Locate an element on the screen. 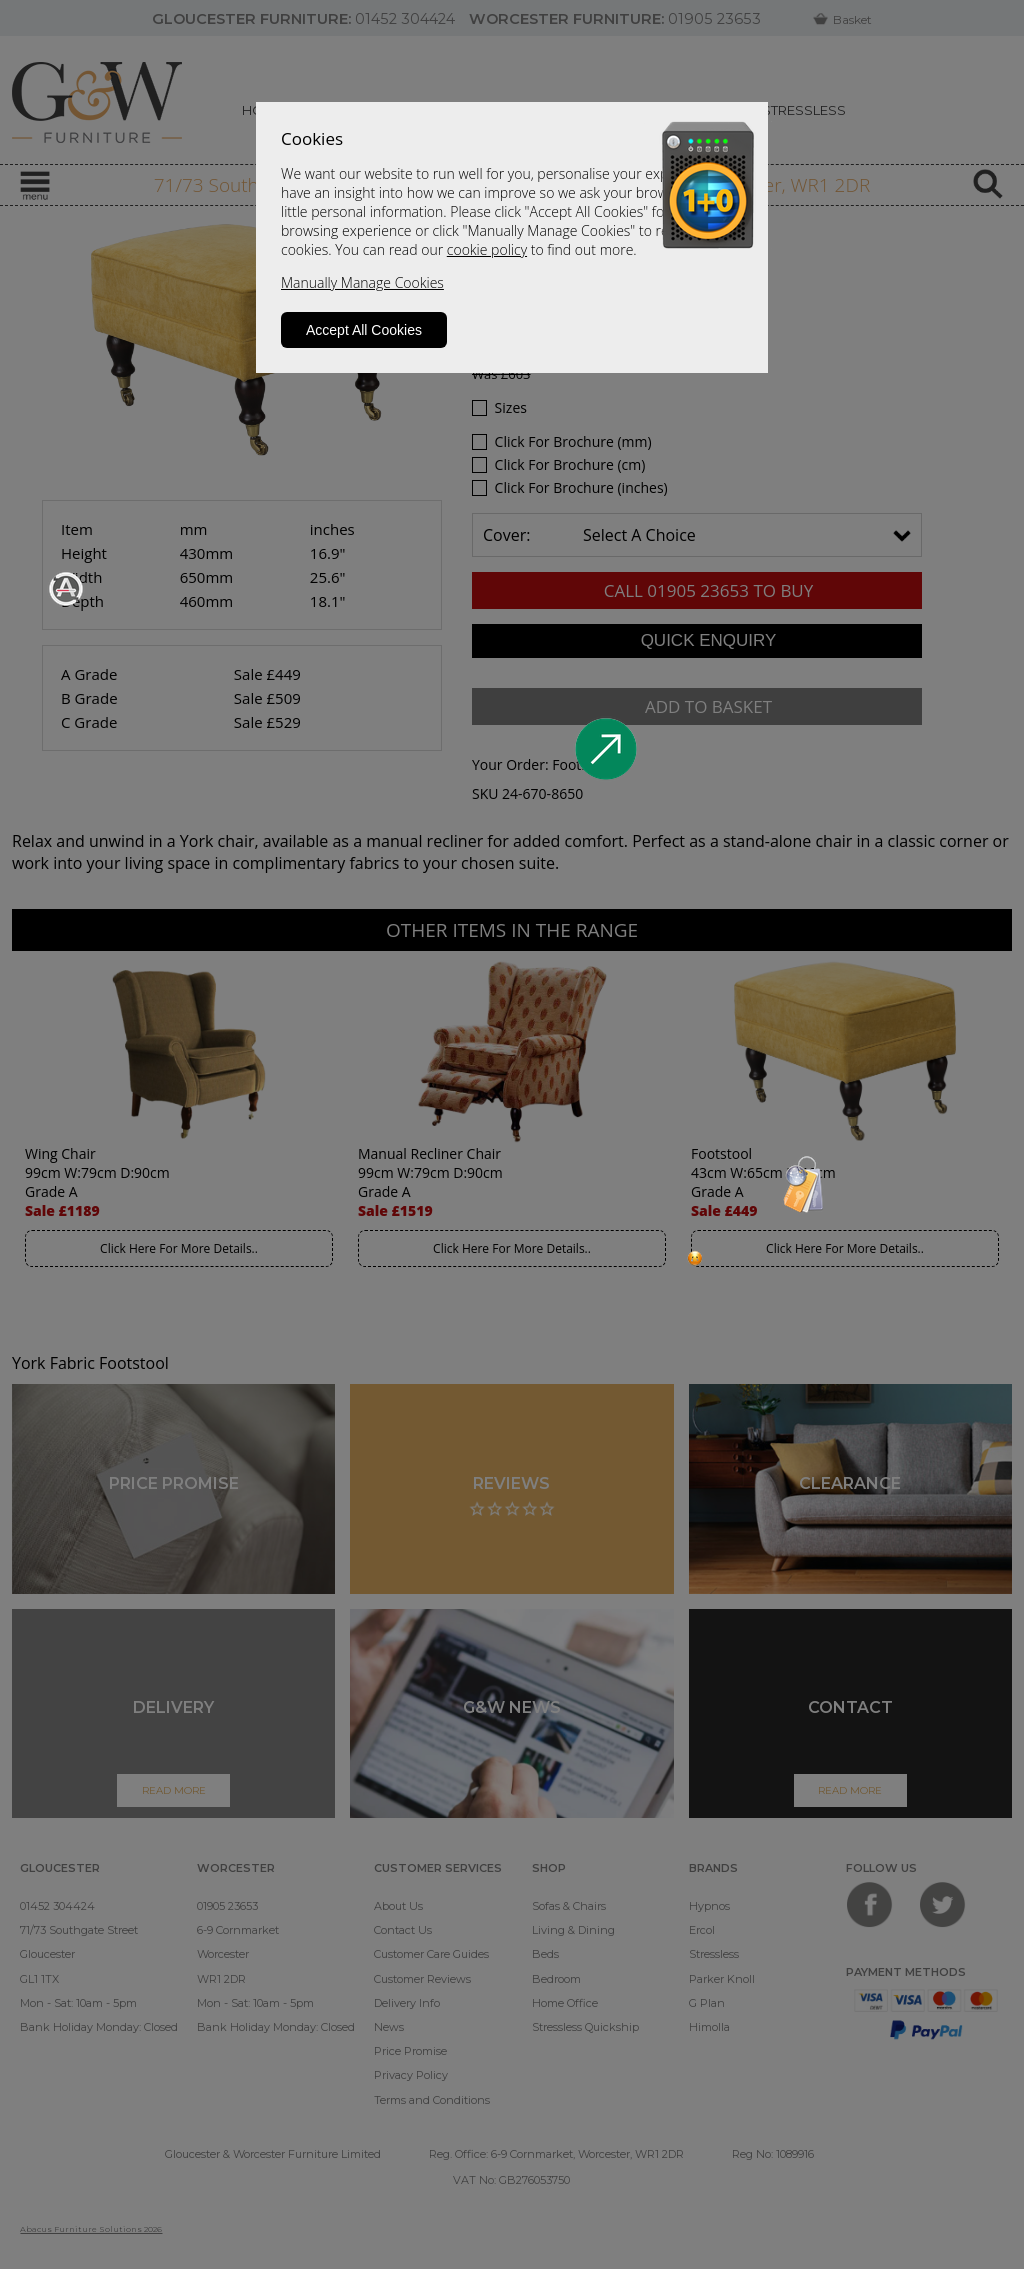  access RAID 10 storage configuration settings is located at coordinates (708, 185).